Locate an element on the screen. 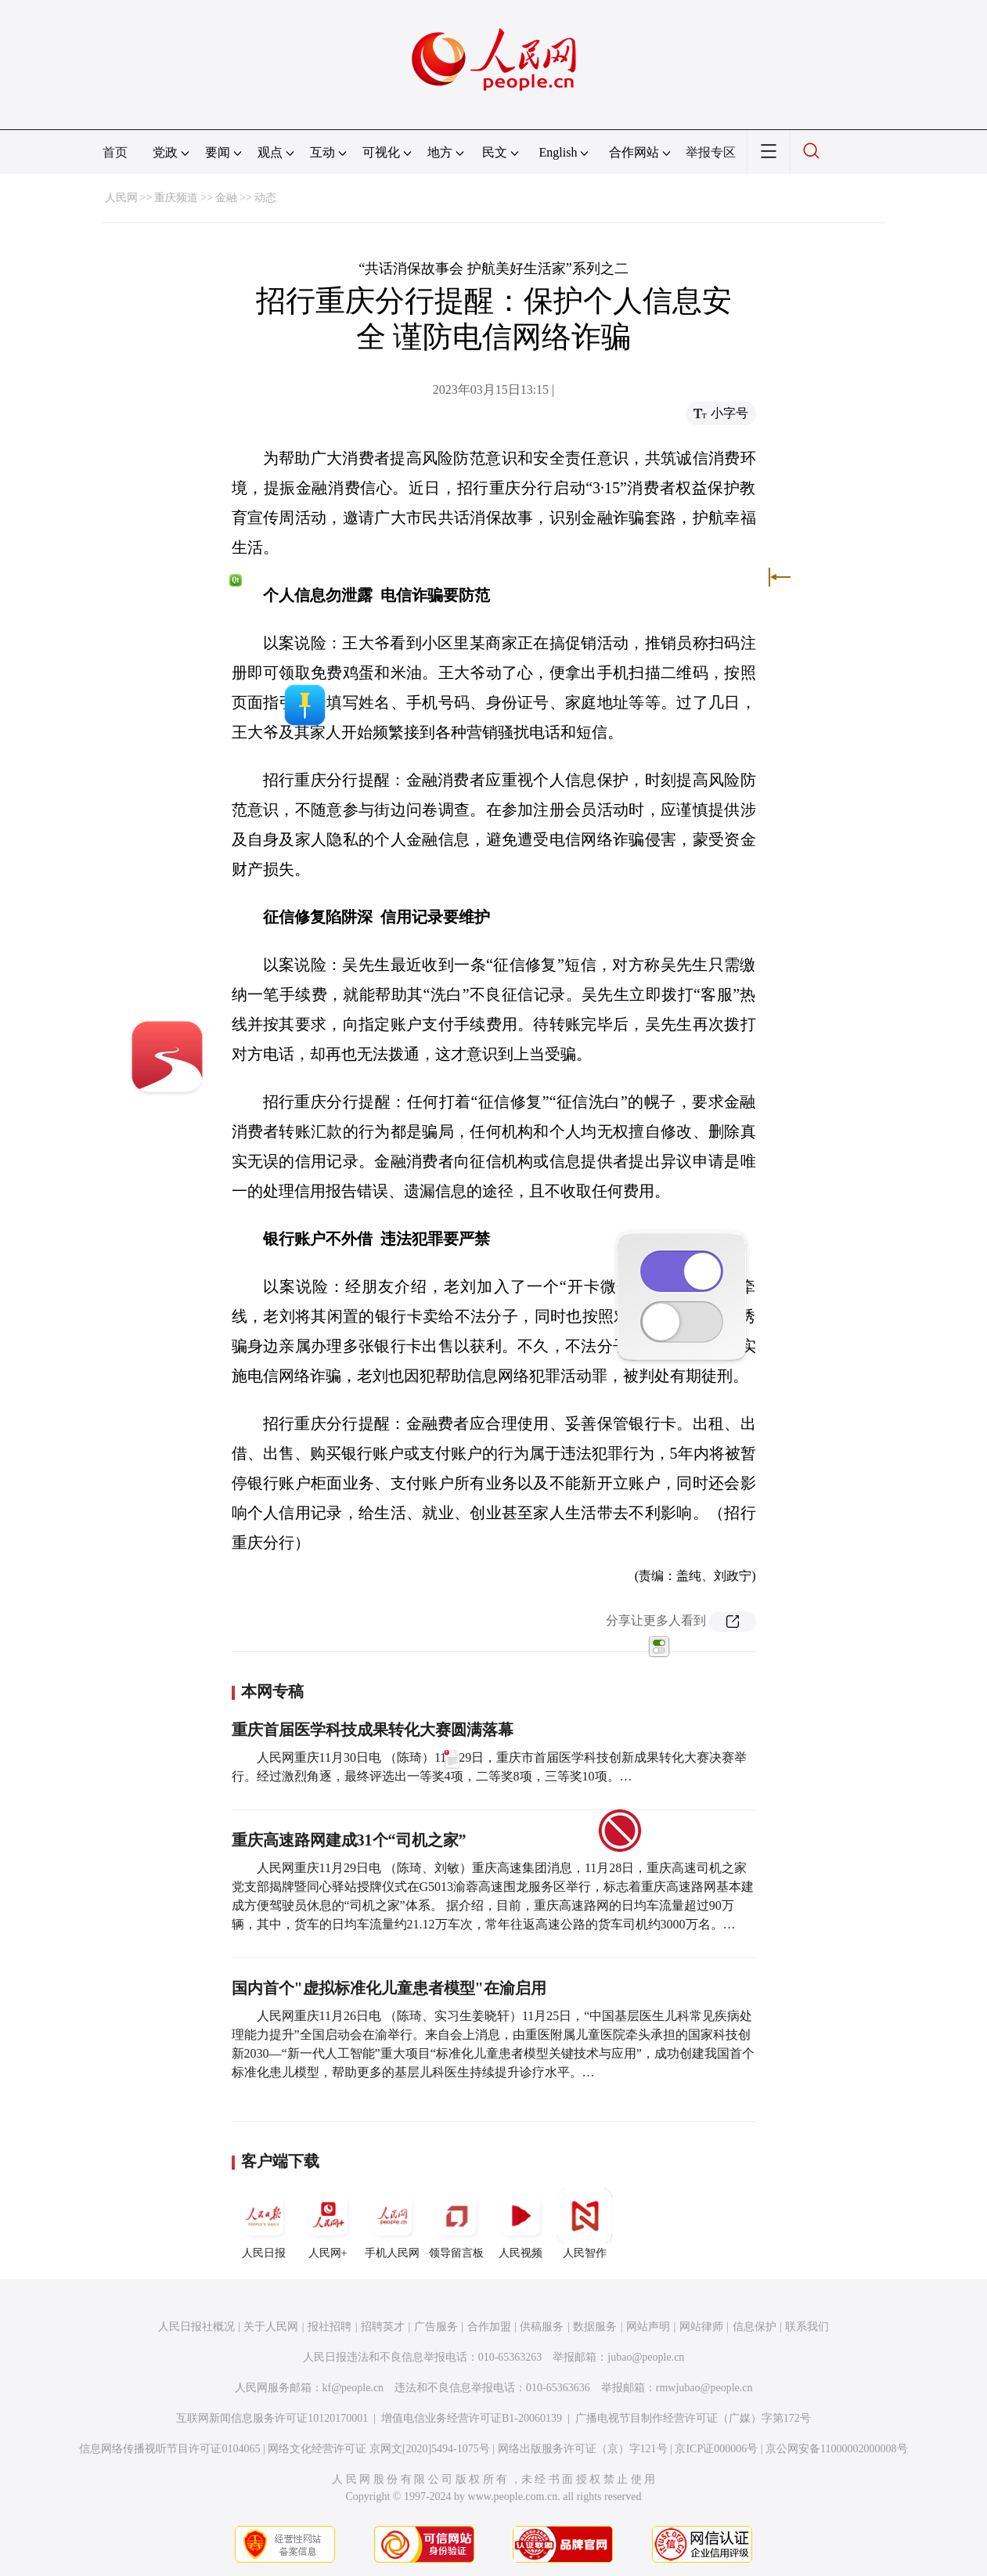 Image resolution: width=987 pixels, height=2576 pixels. delete selected email message is located at coordinates (620, 1831).